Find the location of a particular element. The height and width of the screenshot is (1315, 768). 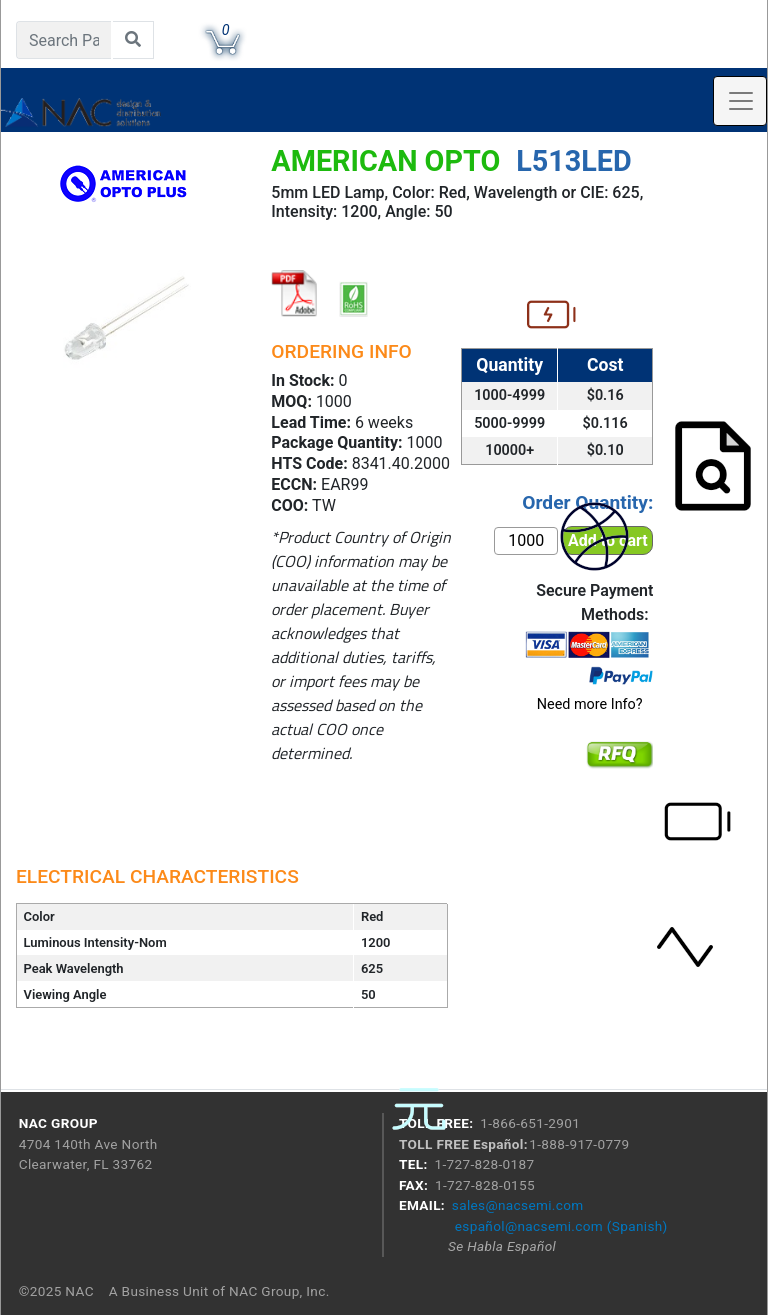

indicates battery is empty or depleted is located at coordinates (696, 821).